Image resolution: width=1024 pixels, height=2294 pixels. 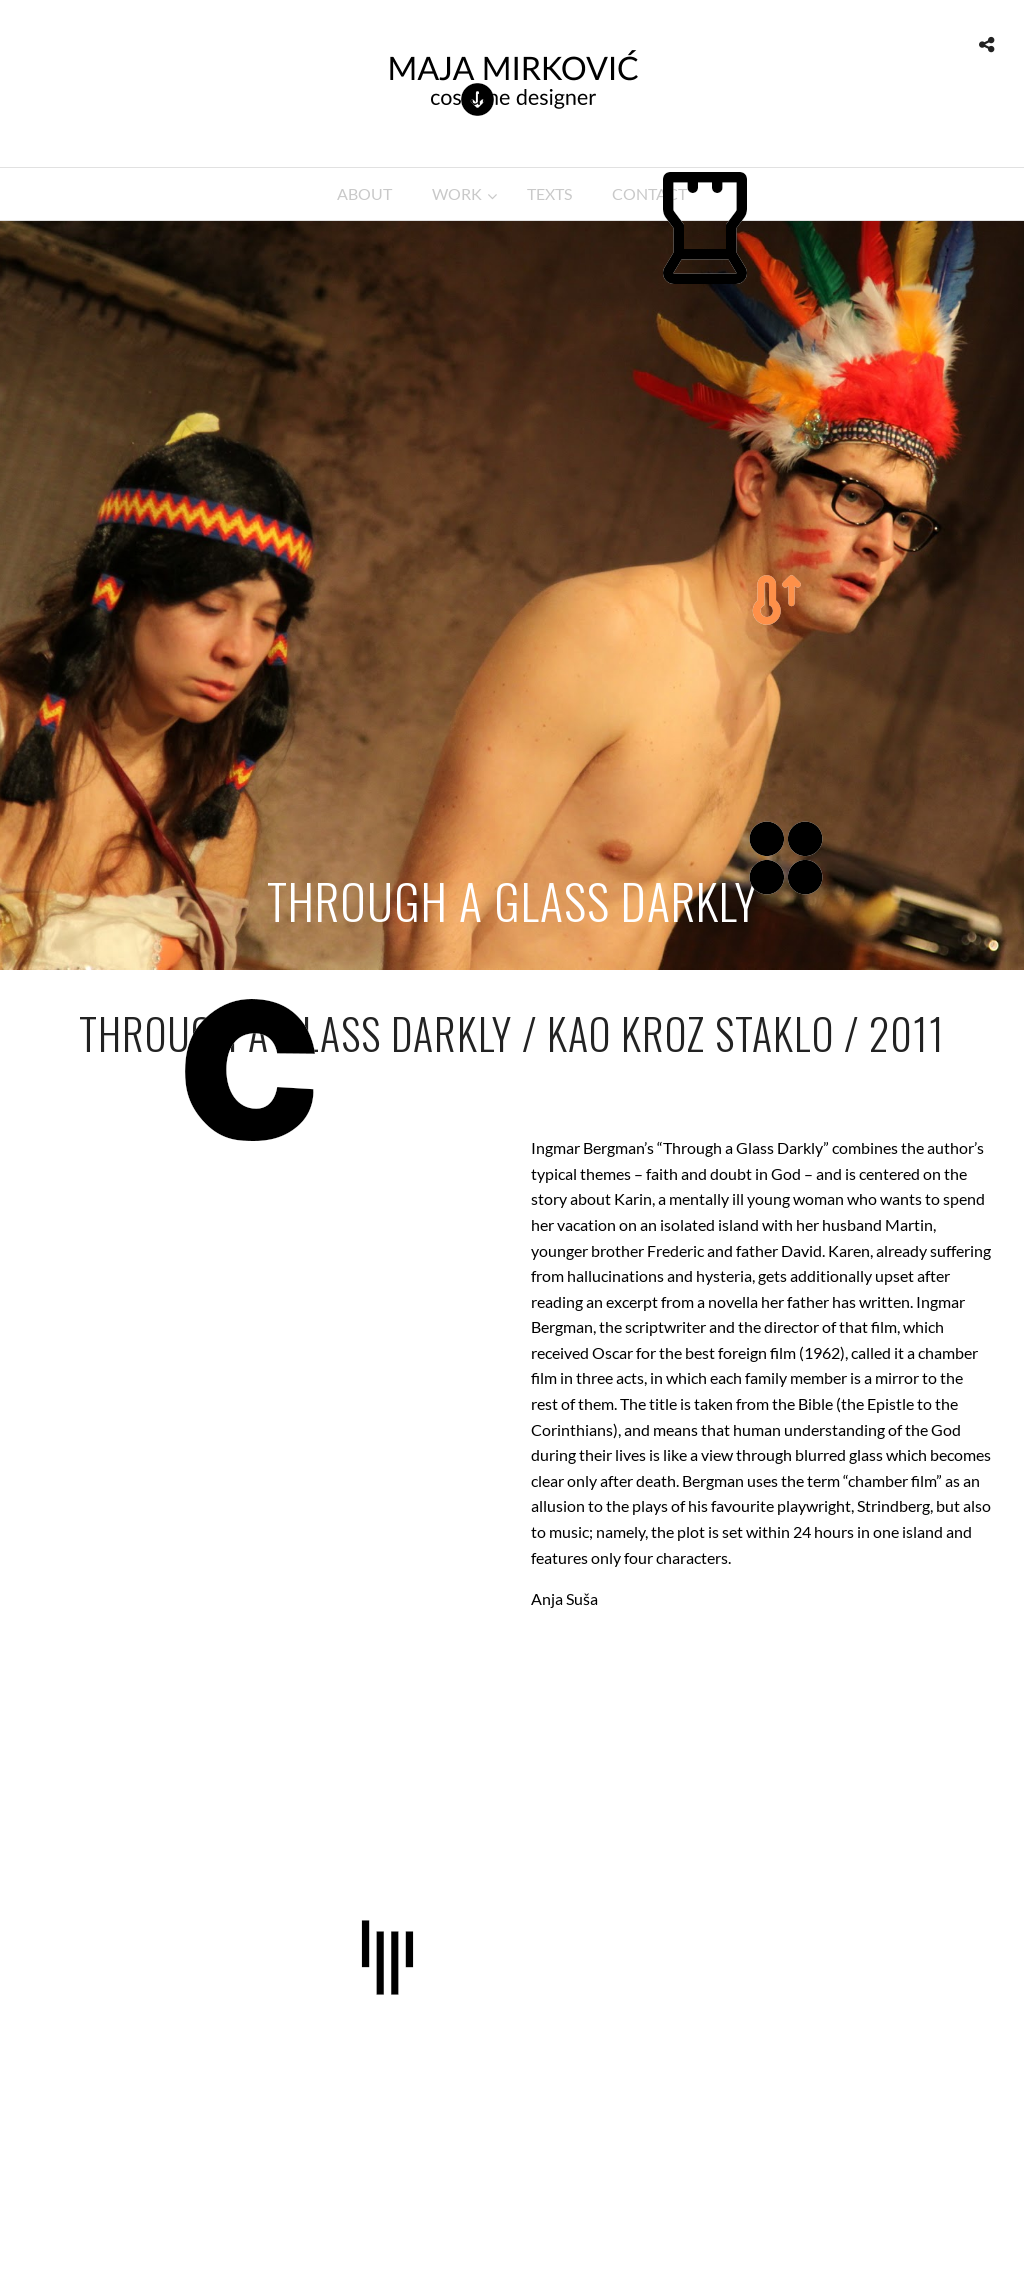 What do you see at coordinates (705, 228) in the screenshot?
I see `chess game or strategy-related feature` at bounding box center [705, 228].